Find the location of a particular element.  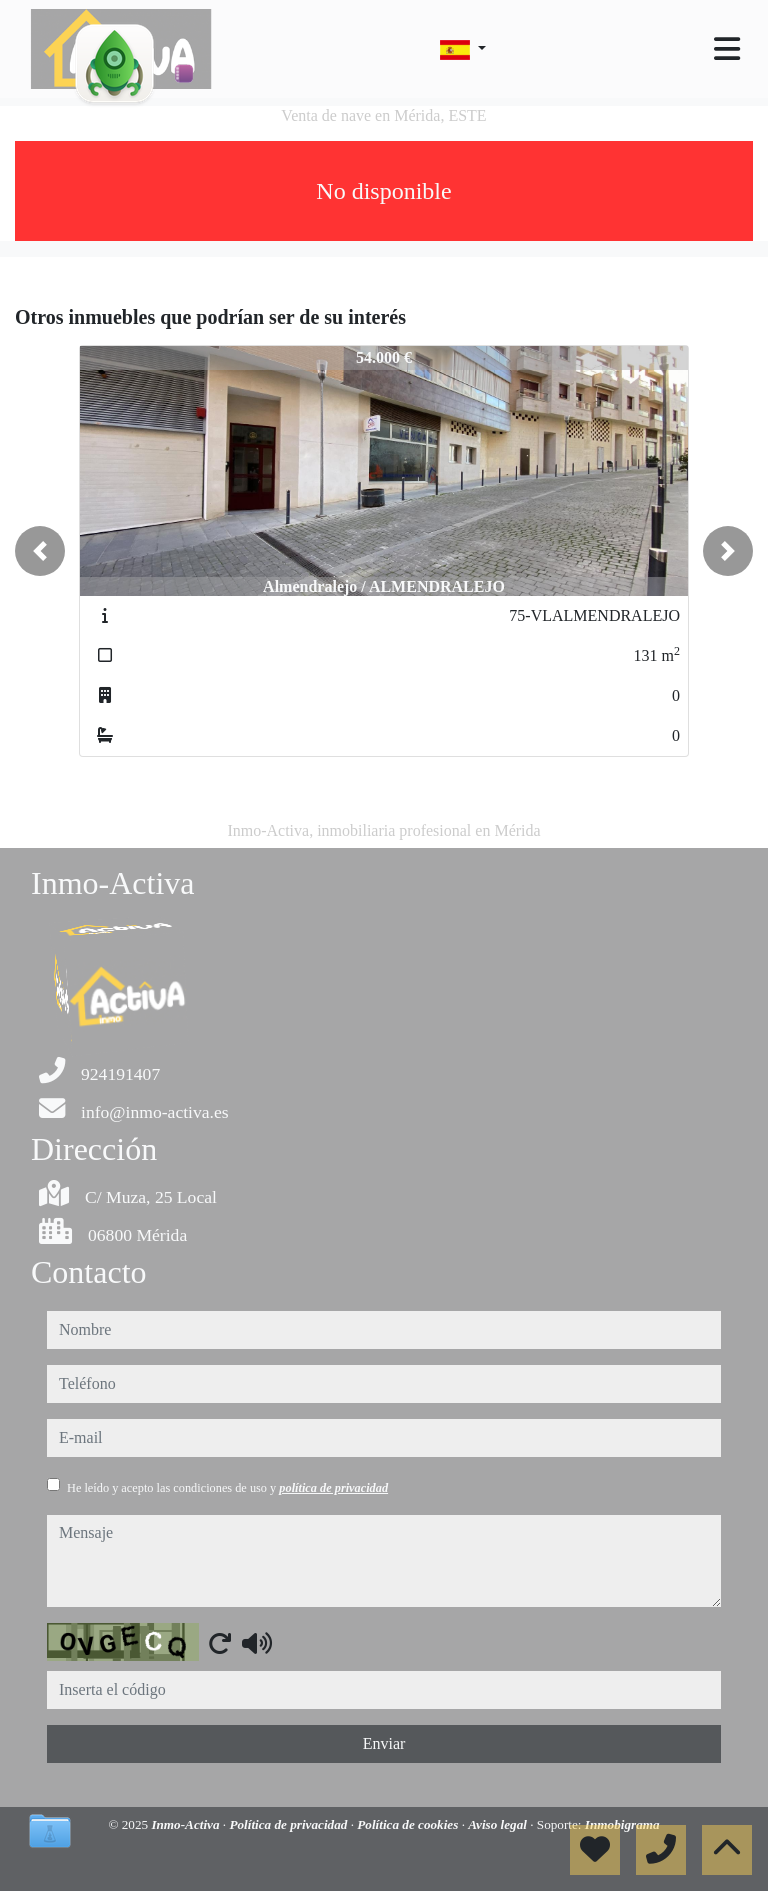

open the Antidote application folder is located at coordinates (50, 1831).